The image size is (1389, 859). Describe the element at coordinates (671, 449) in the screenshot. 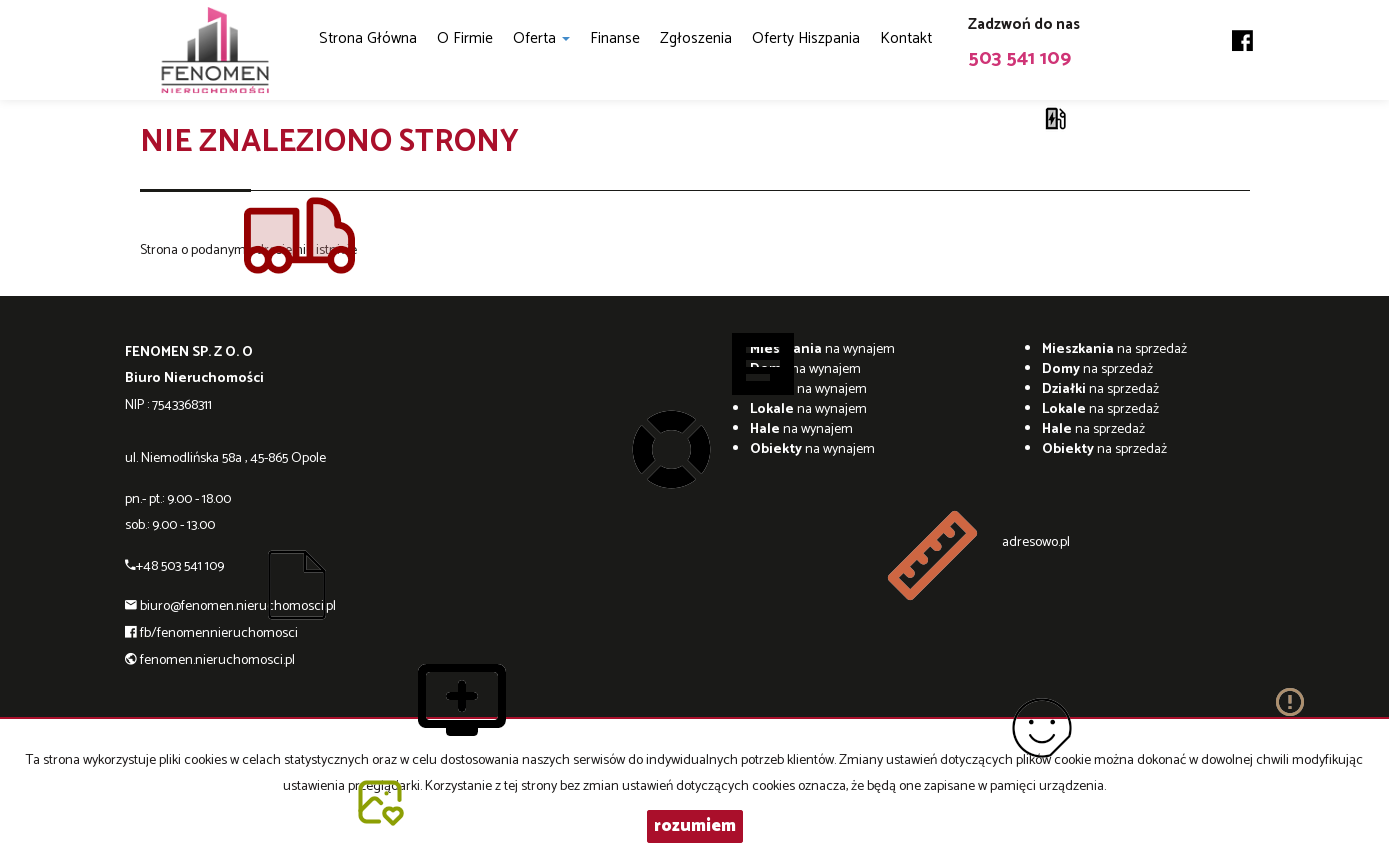

I see `access help or support center` at that location.